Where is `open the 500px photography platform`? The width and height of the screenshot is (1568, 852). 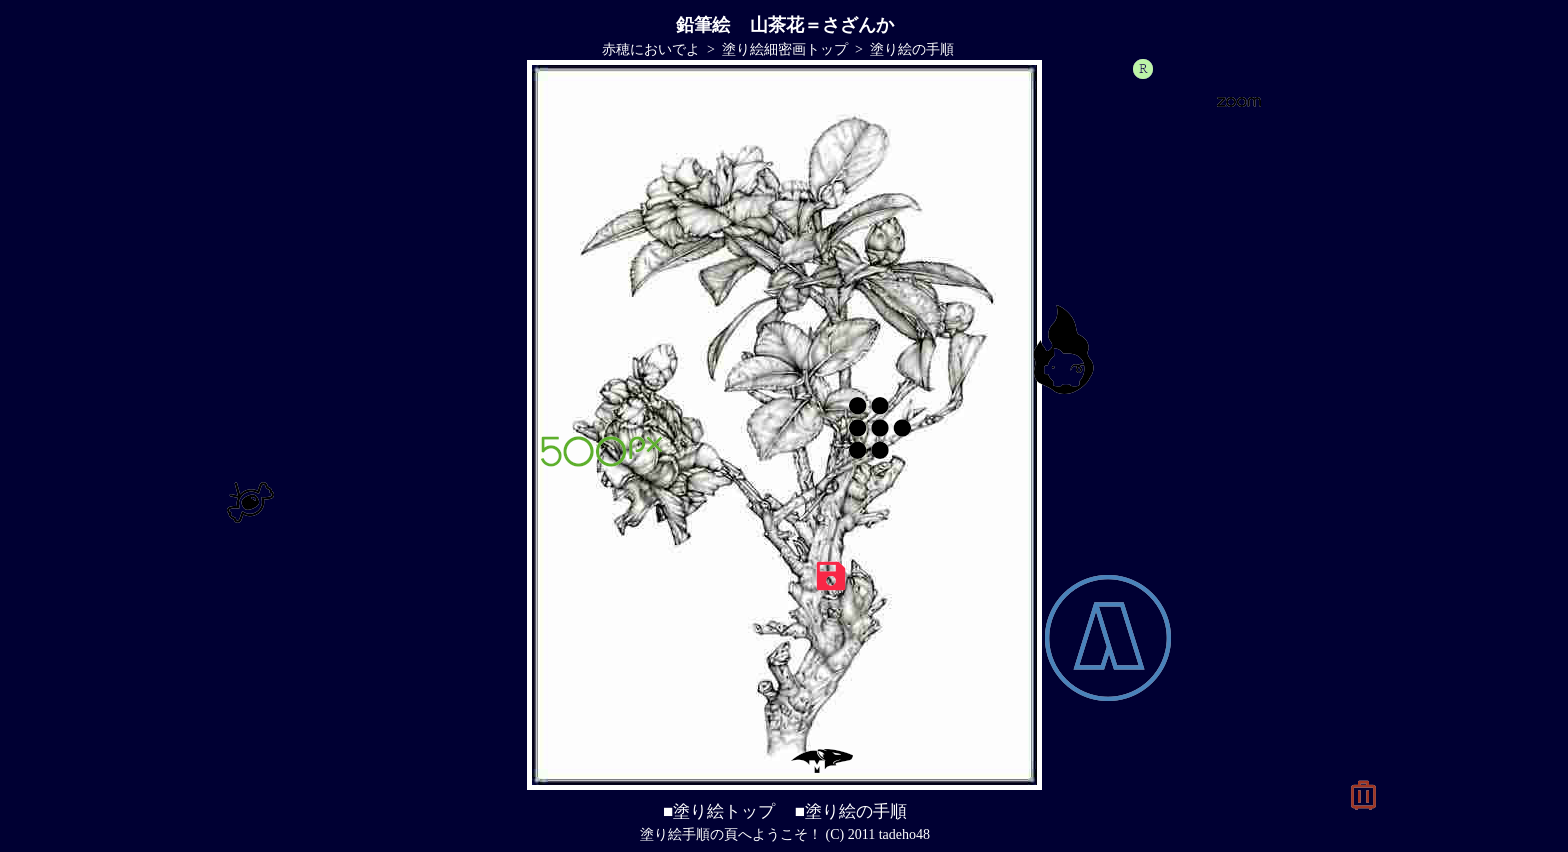 open the 500px photography platform is located at coordinates (601, 451).